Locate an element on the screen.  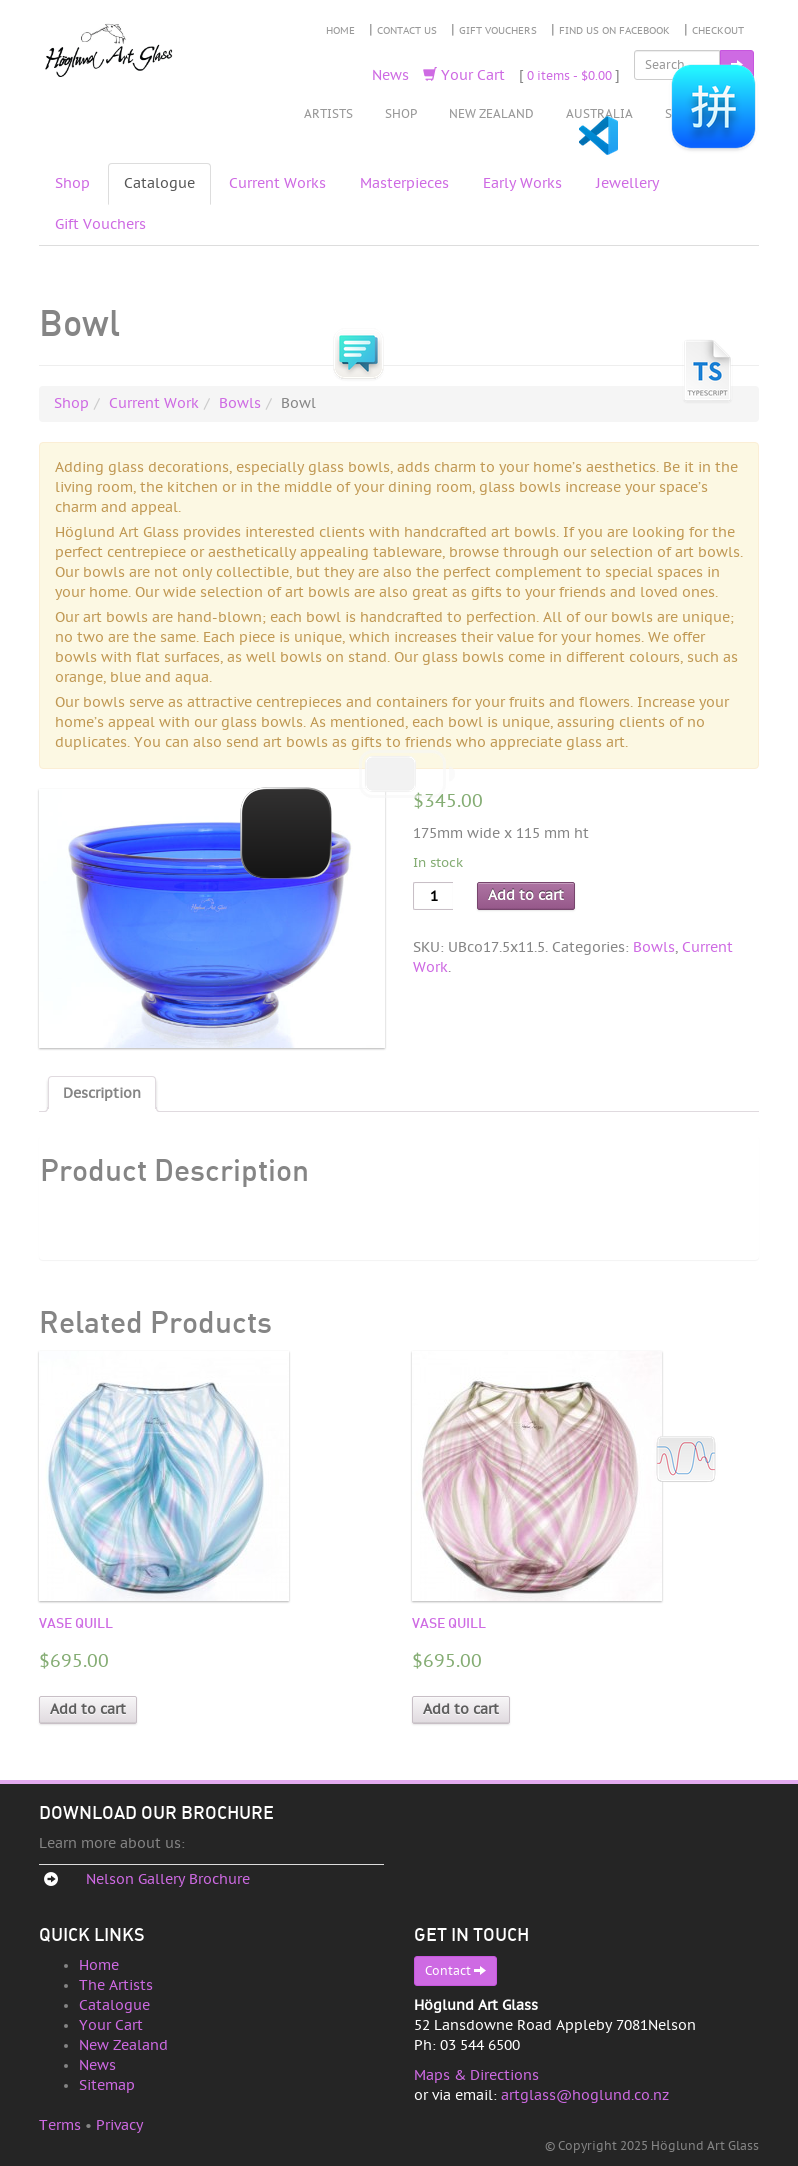
blank app icon template for customization is located at coordinates (286, 833).